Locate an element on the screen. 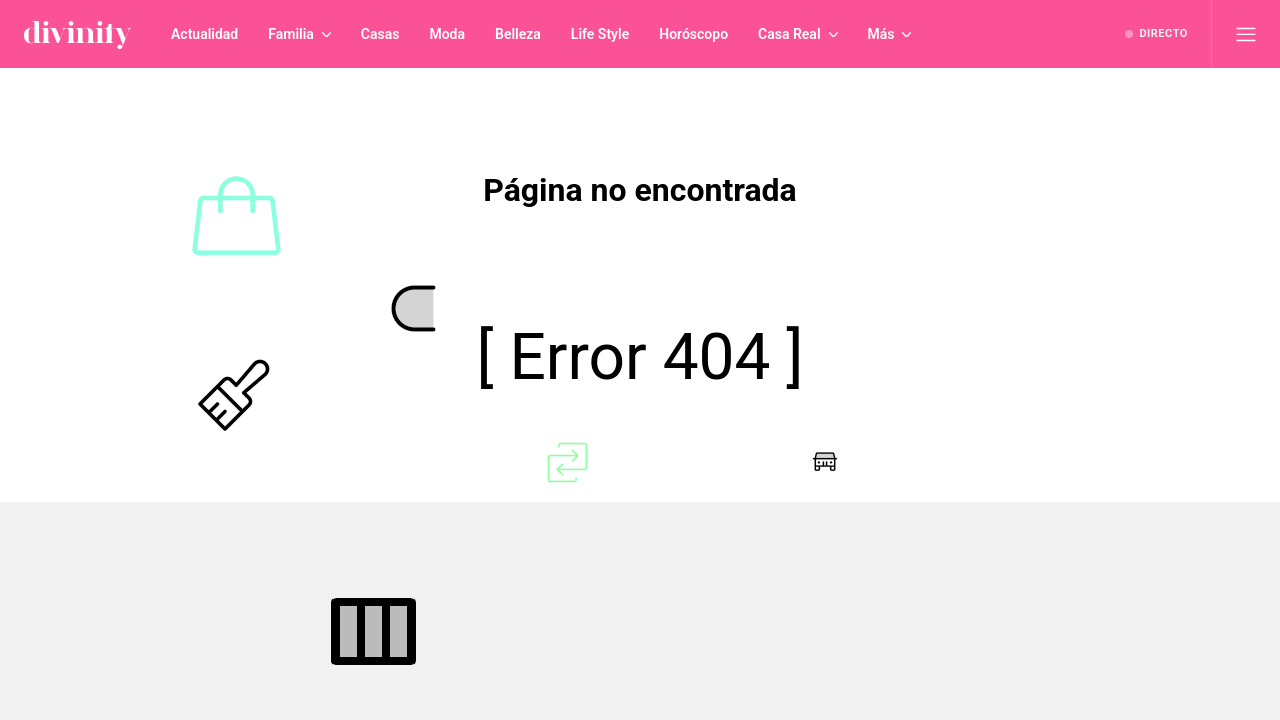 The height and width of the screenshot is (720, 1280). select off-road or adventure vehicle type is located at coordinates (825, 462).